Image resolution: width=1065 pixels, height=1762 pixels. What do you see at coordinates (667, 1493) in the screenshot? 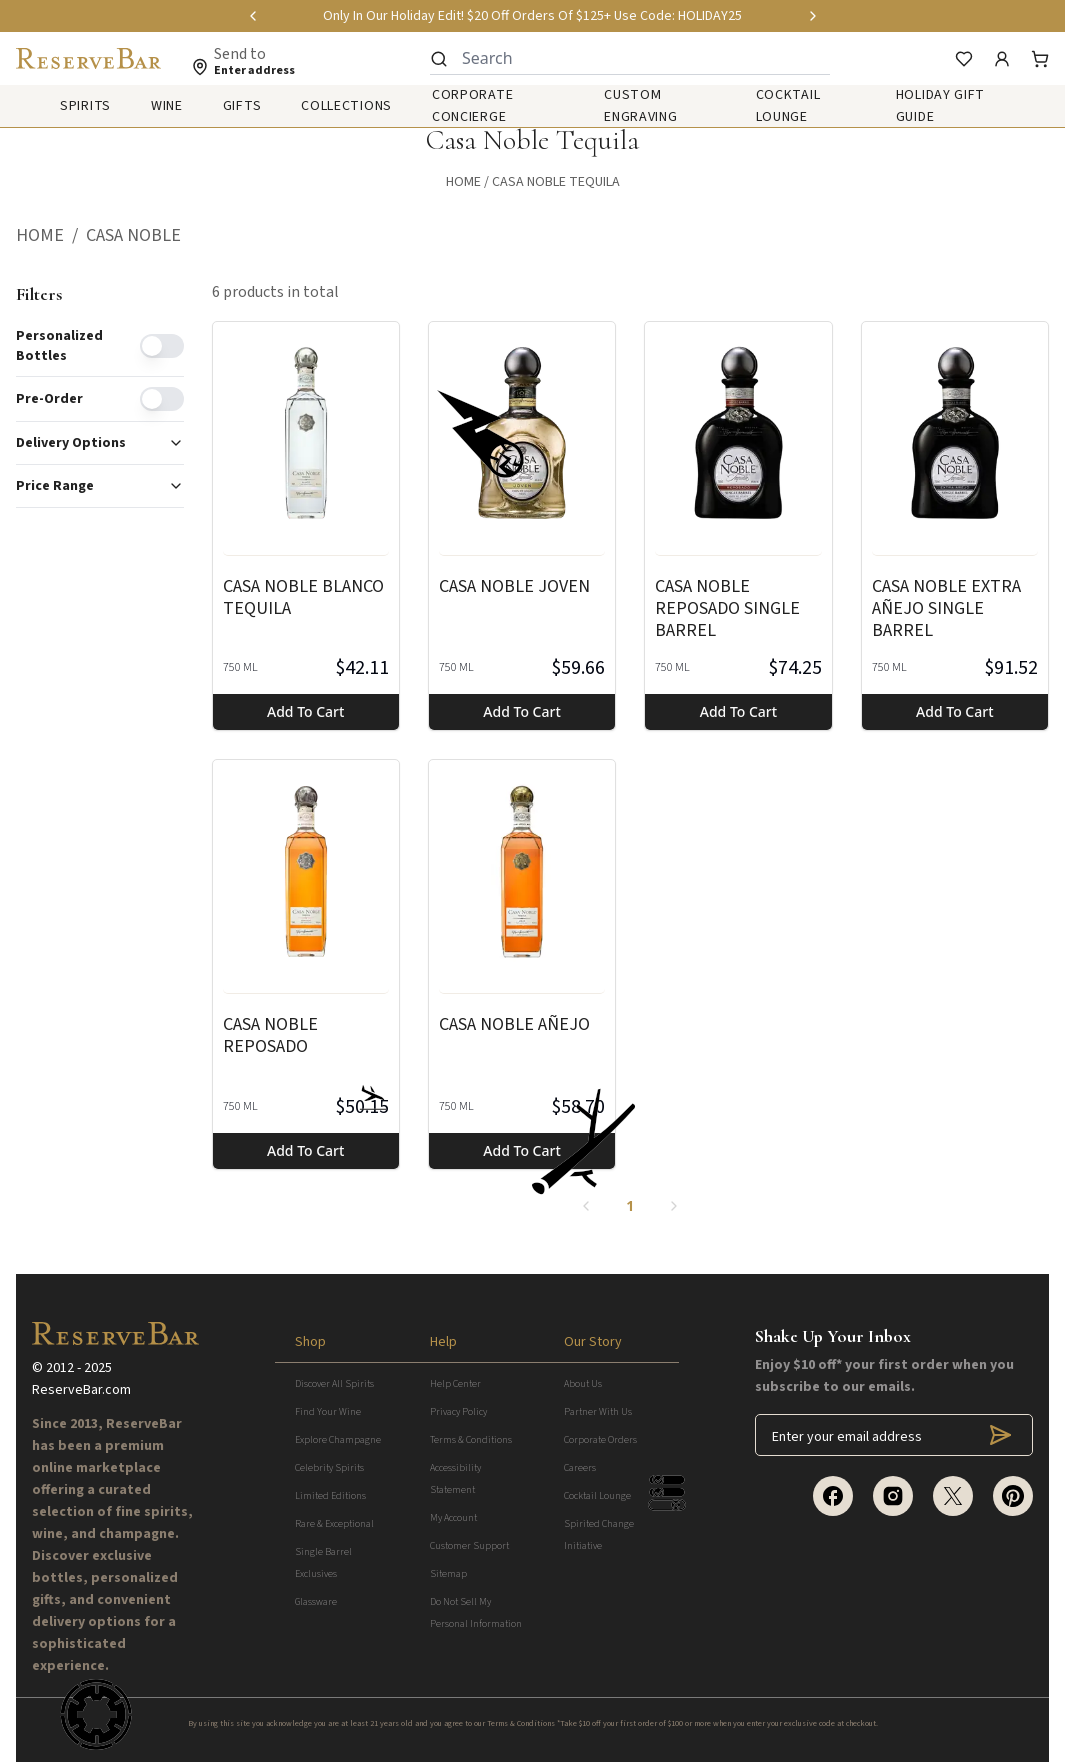
I see `adjust settings with multiple toggle switches` at bounding box center [667, 1493].